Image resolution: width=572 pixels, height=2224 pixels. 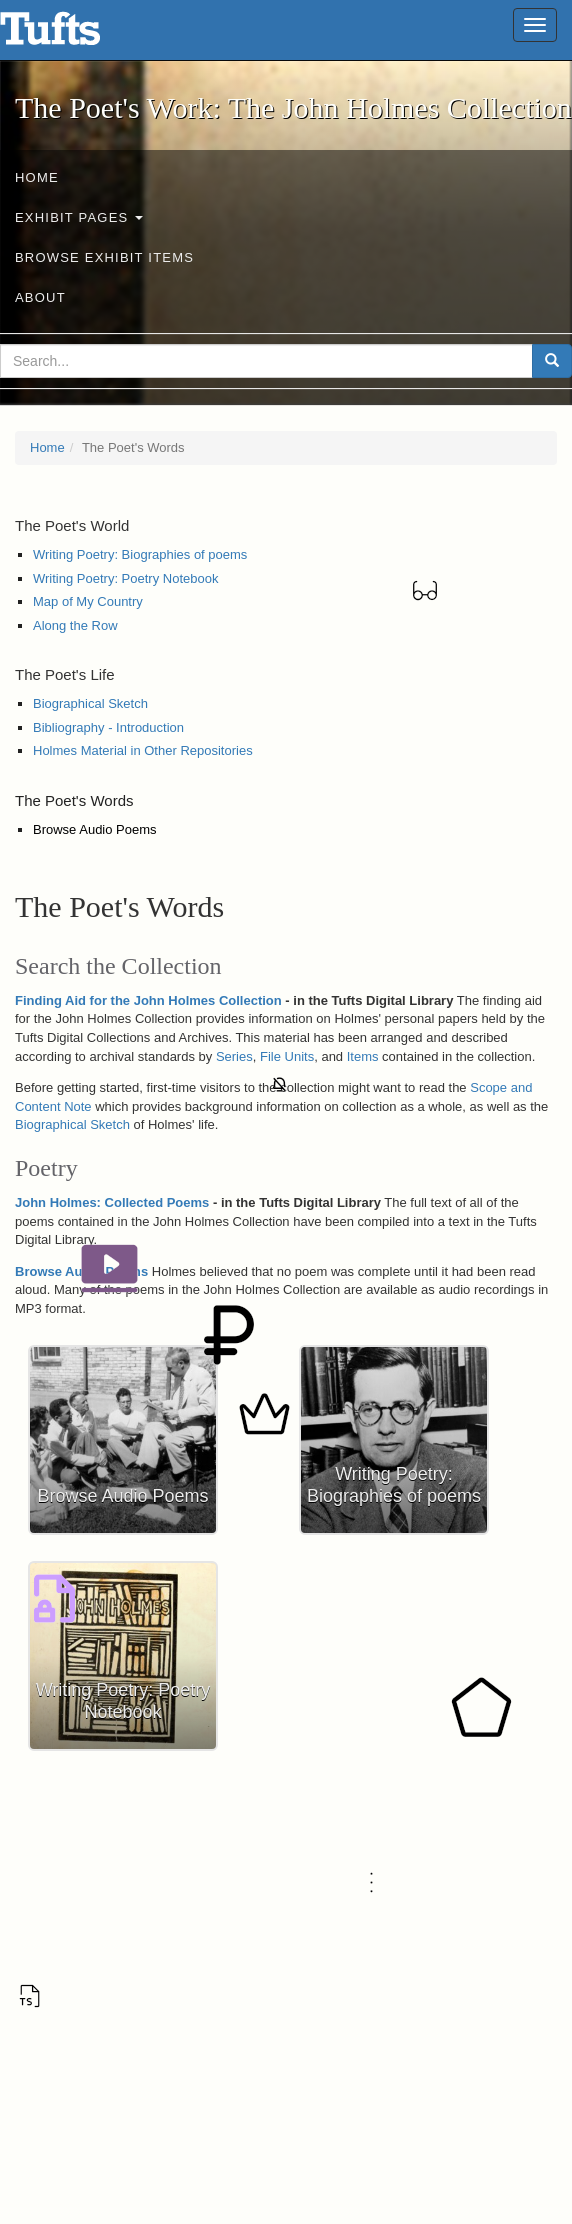 I want to click on indicates russian ruble currency, so click(x=229, y=1335).